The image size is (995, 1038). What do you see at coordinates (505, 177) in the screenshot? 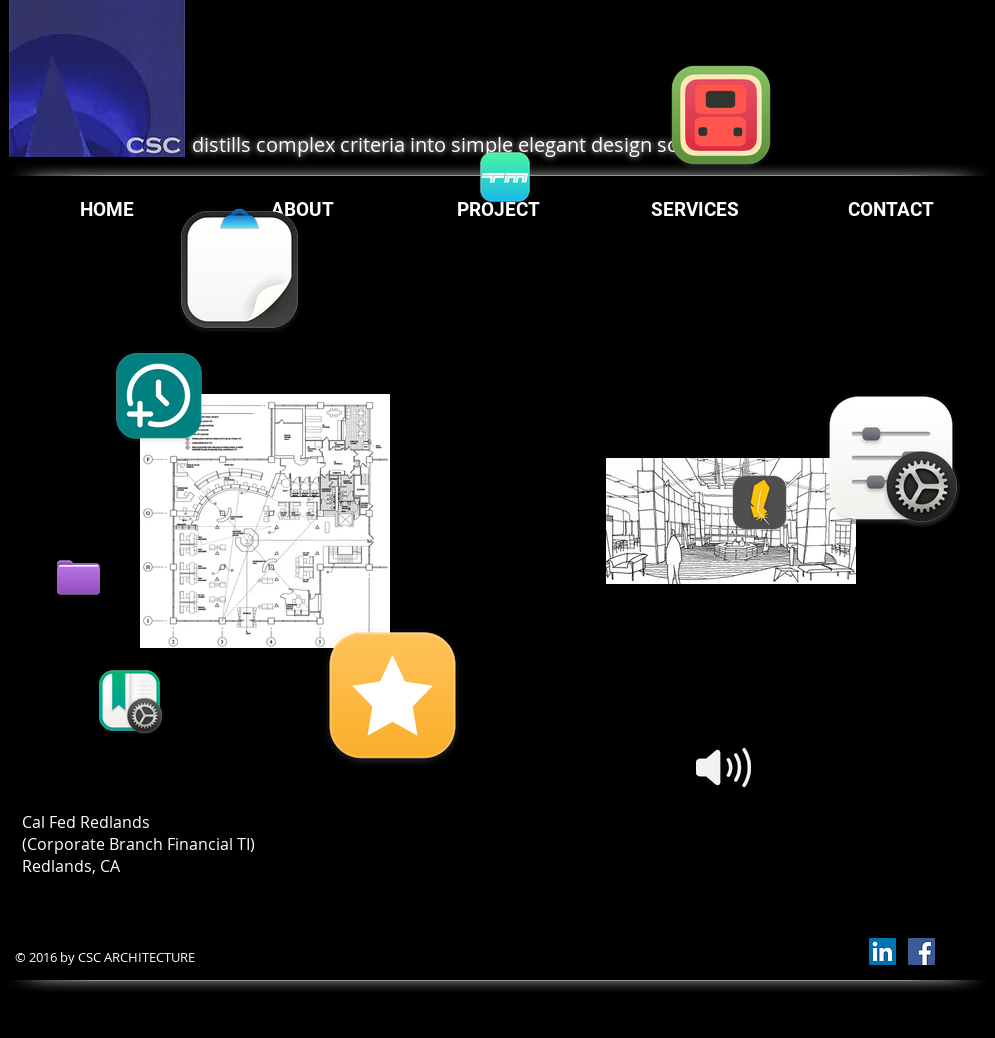
I see `launch trackmania racing game` at bounding box center [505, 177].